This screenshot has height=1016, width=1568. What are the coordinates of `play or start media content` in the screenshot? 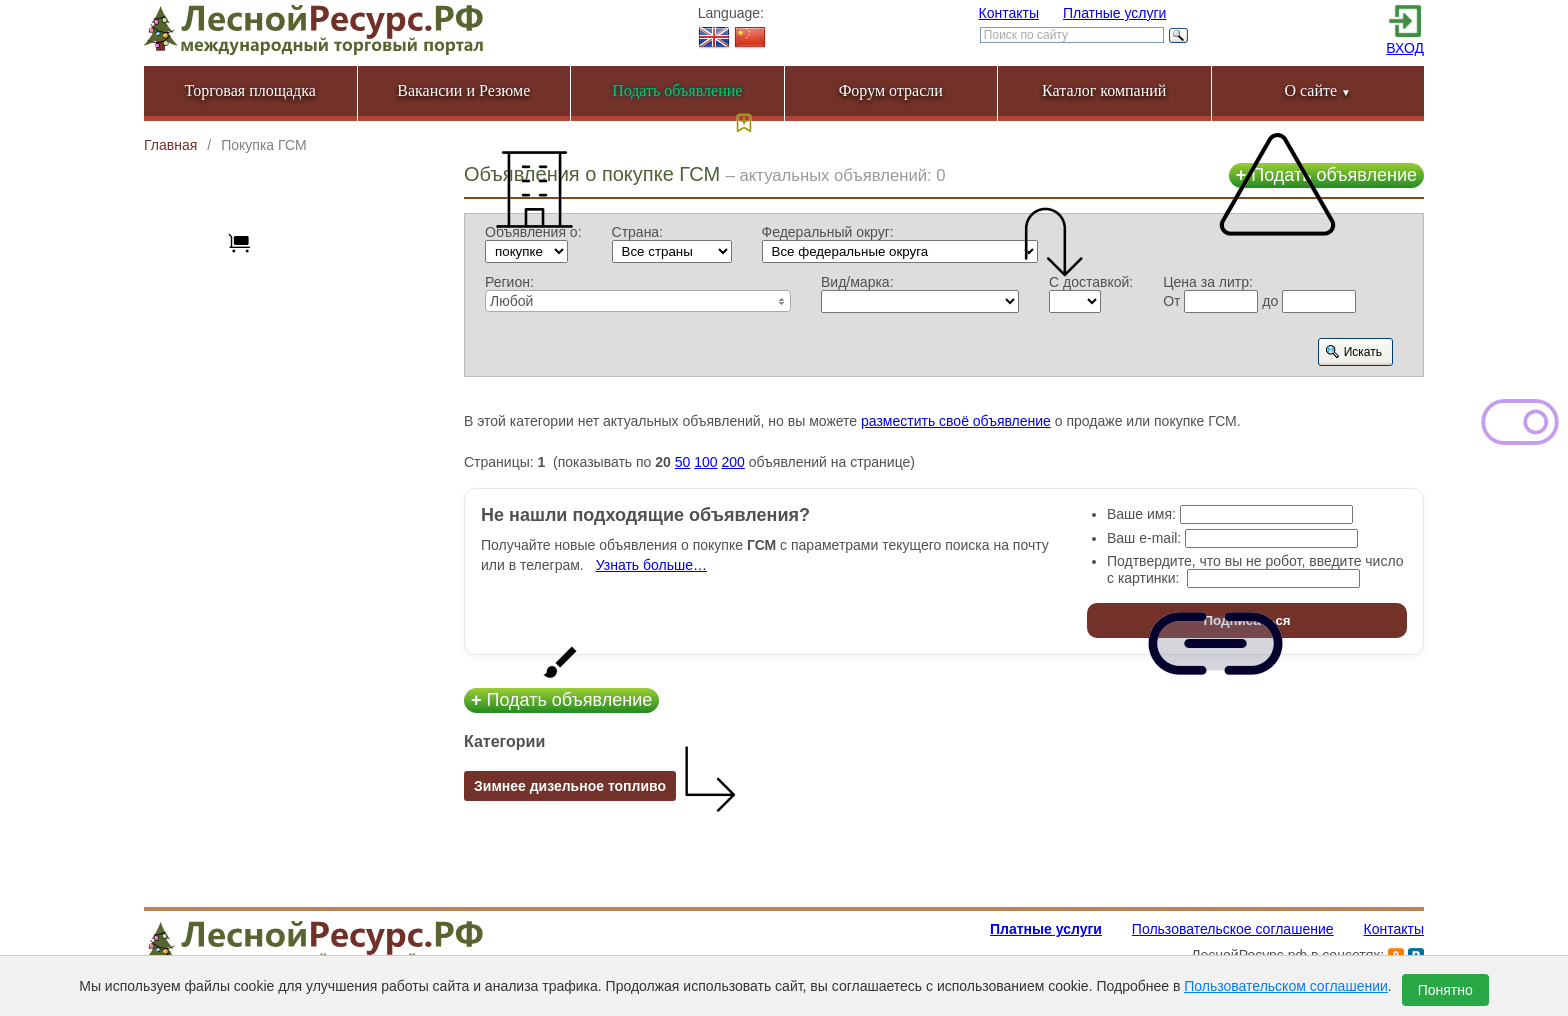 It's located at (1277, 186).